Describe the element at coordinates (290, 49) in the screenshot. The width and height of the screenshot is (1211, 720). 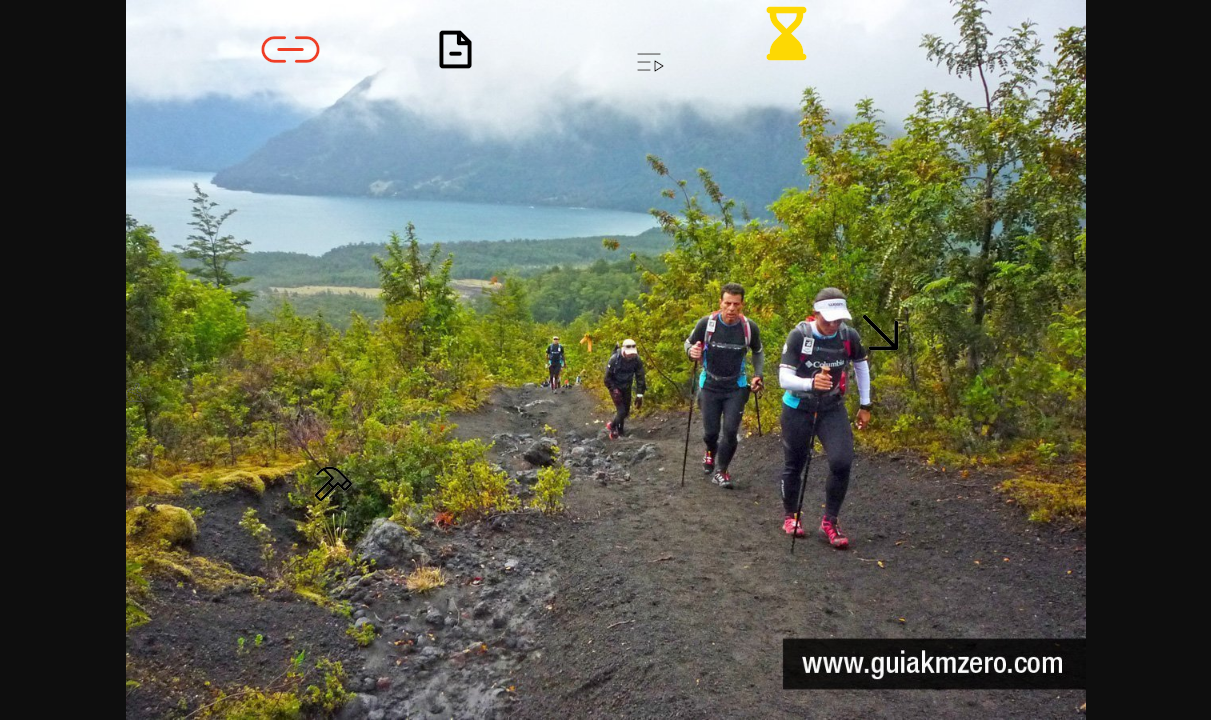
I see `copy link to clipboard` at that location.